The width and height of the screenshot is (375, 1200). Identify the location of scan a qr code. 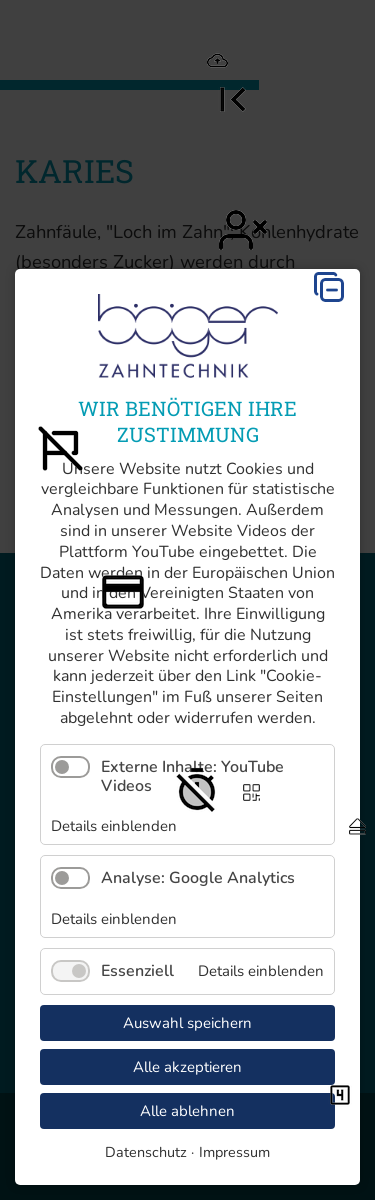
(251, 792).